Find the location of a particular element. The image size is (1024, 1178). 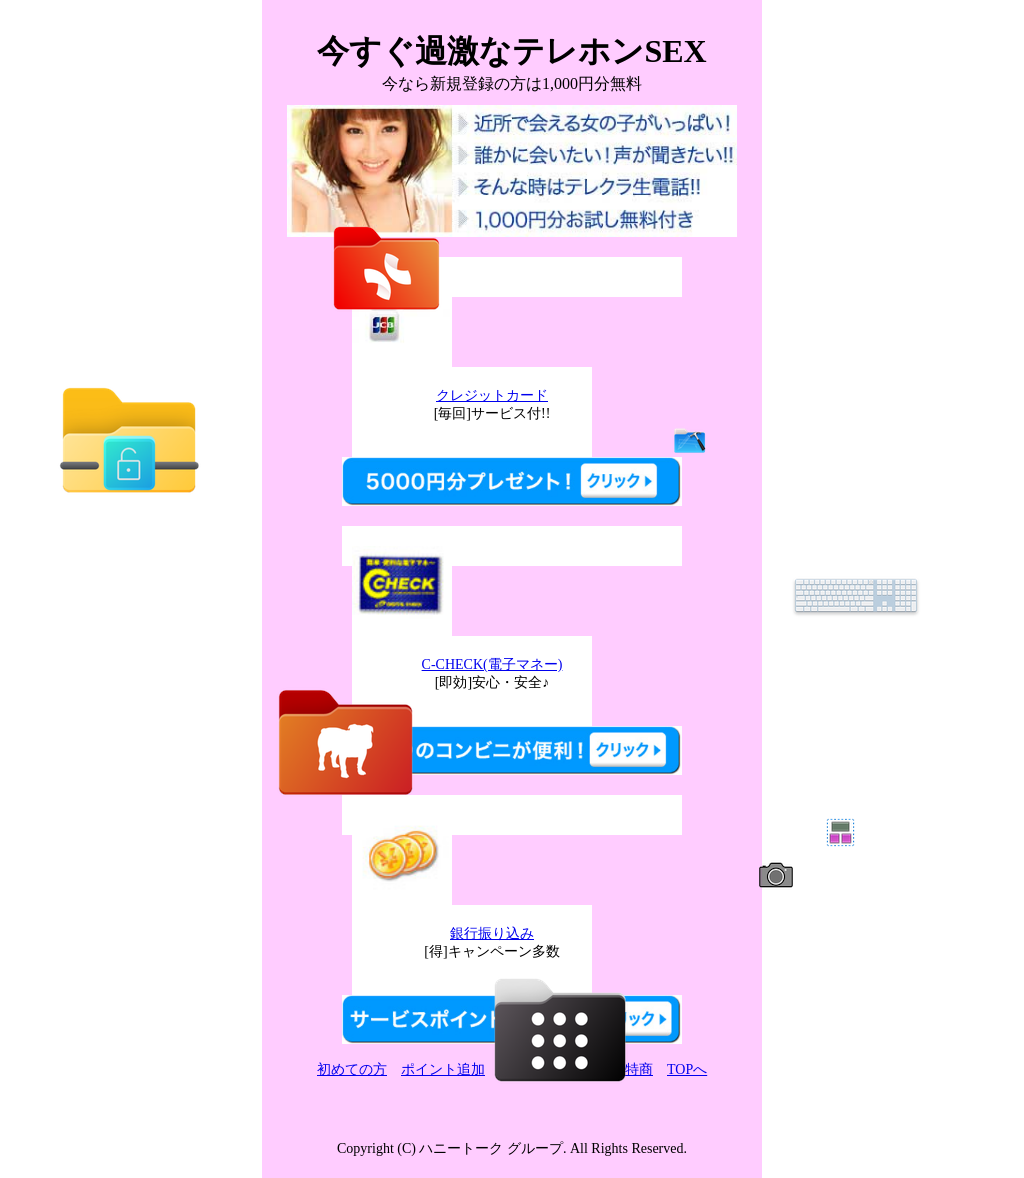

access your pictures folder in the sidebar is located at coordinates (776, 875).